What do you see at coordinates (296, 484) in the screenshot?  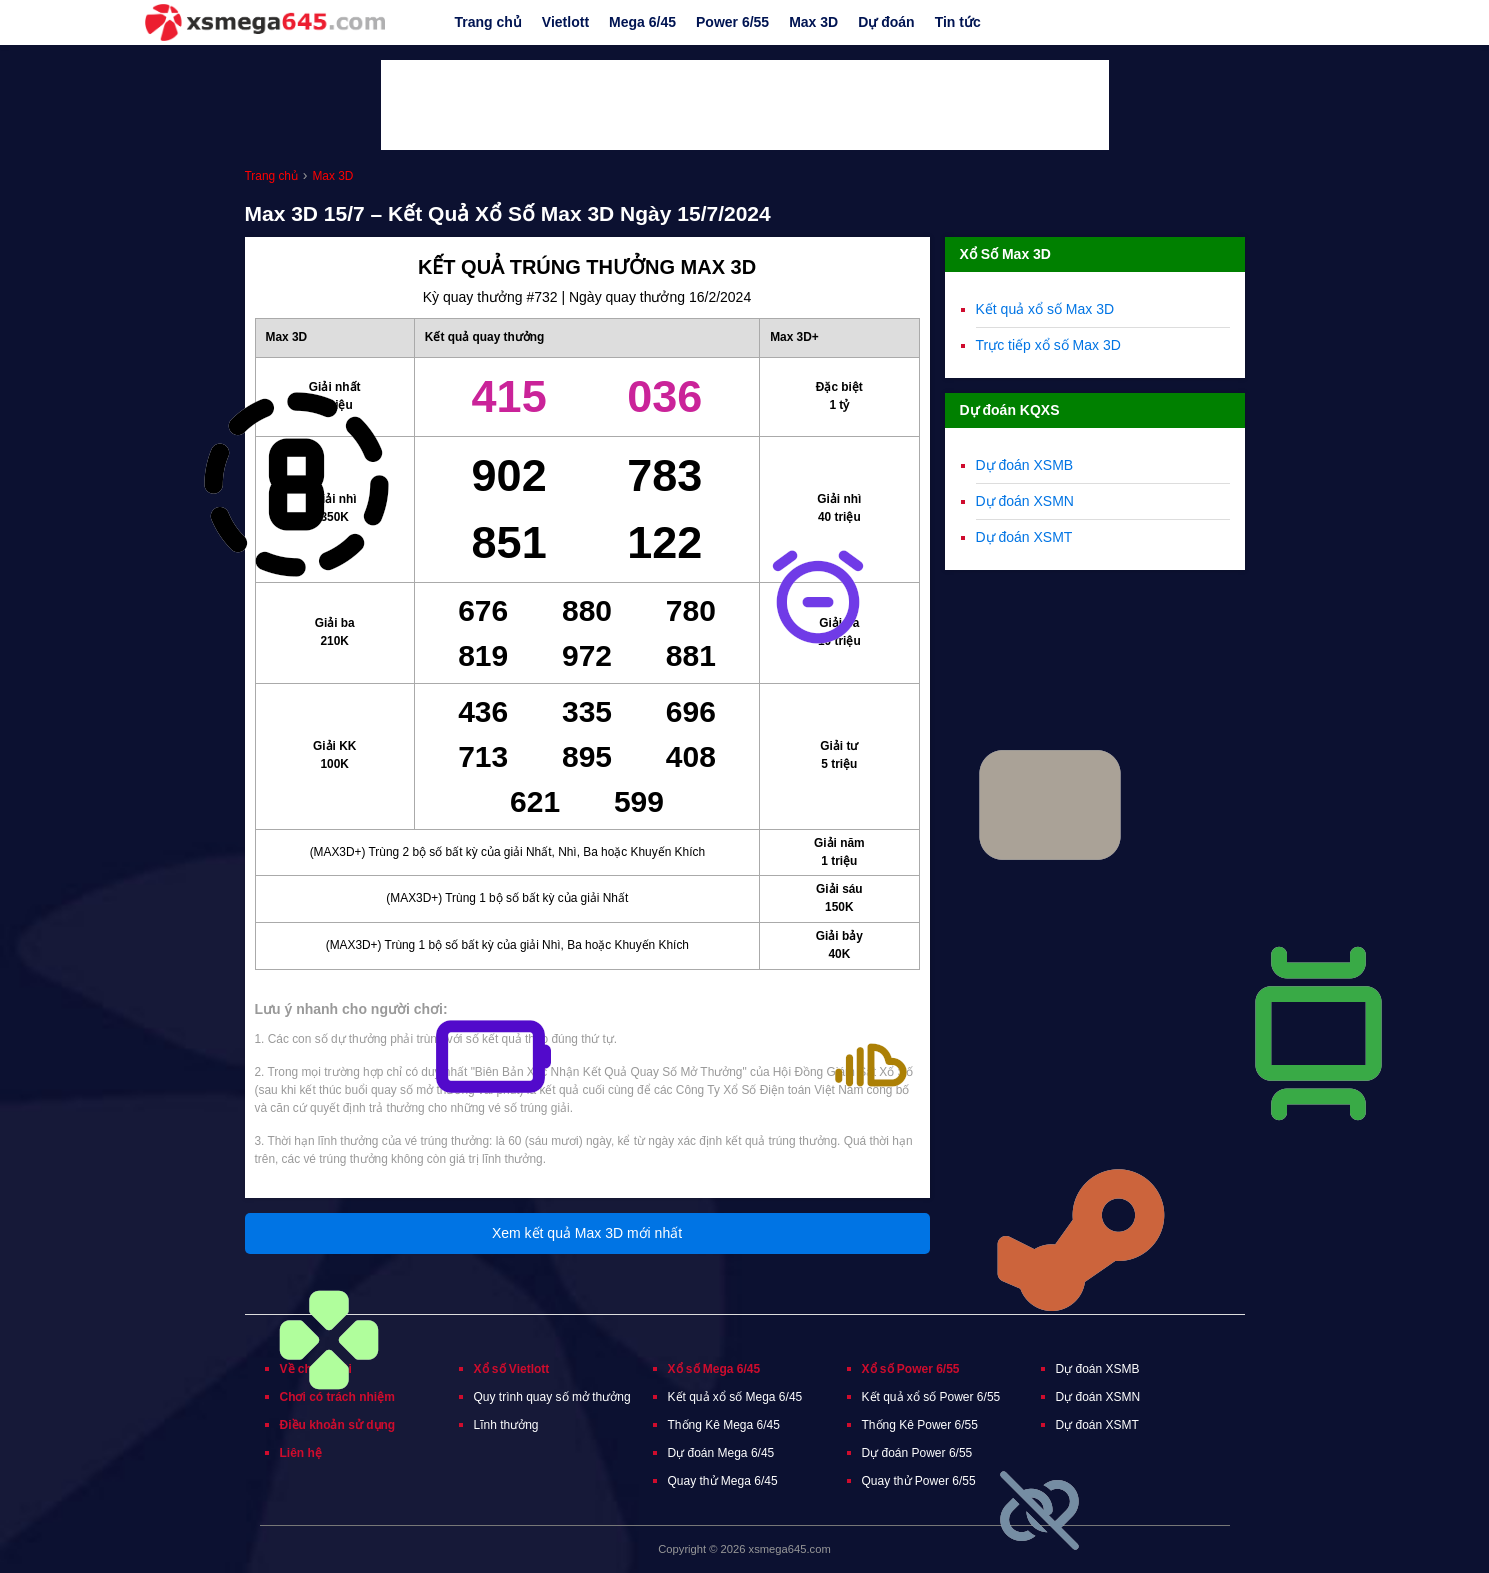 I see `step 8 in a multi-step process` at bounding box center [296, 484].